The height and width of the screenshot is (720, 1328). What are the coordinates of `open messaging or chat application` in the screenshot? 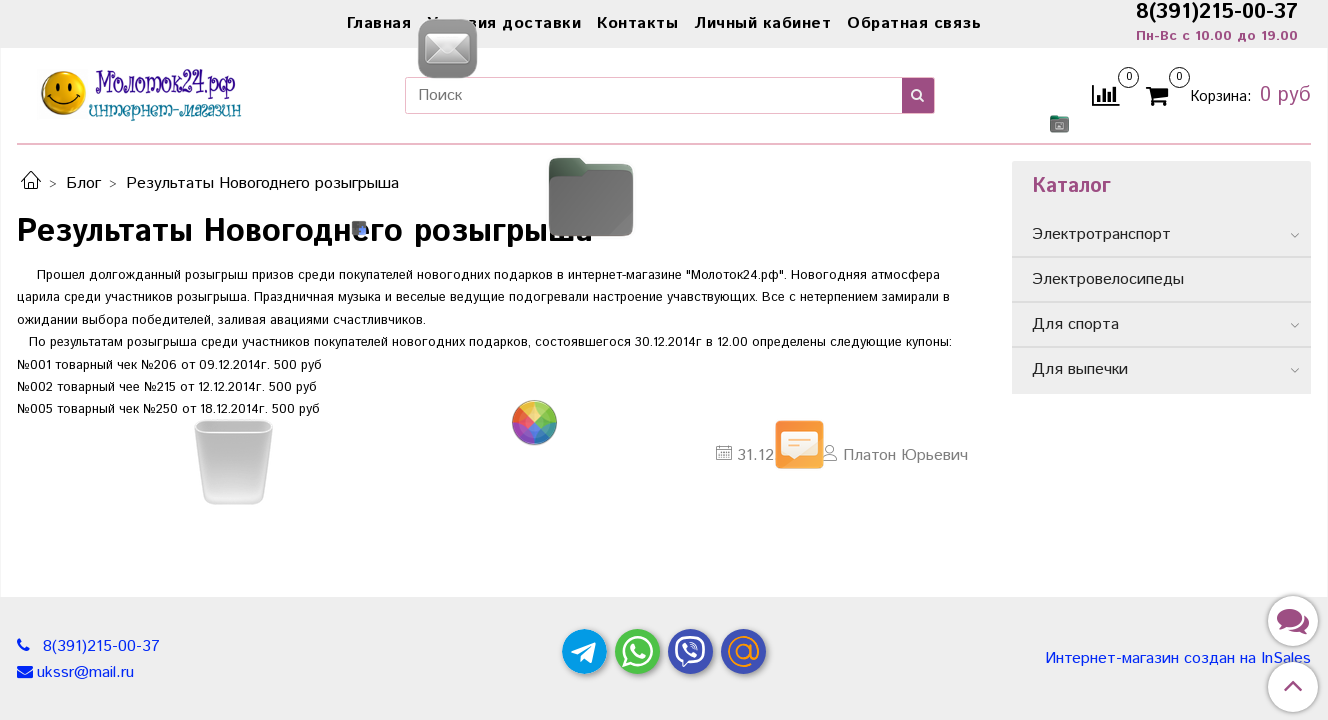 It's located at (799, 444).